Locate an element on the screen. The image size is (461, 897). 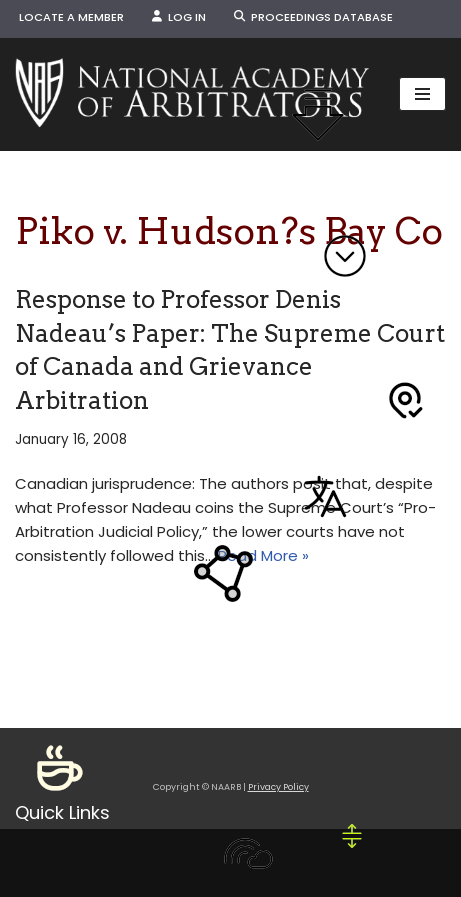
download file or content is located at coordinates (318, 113).